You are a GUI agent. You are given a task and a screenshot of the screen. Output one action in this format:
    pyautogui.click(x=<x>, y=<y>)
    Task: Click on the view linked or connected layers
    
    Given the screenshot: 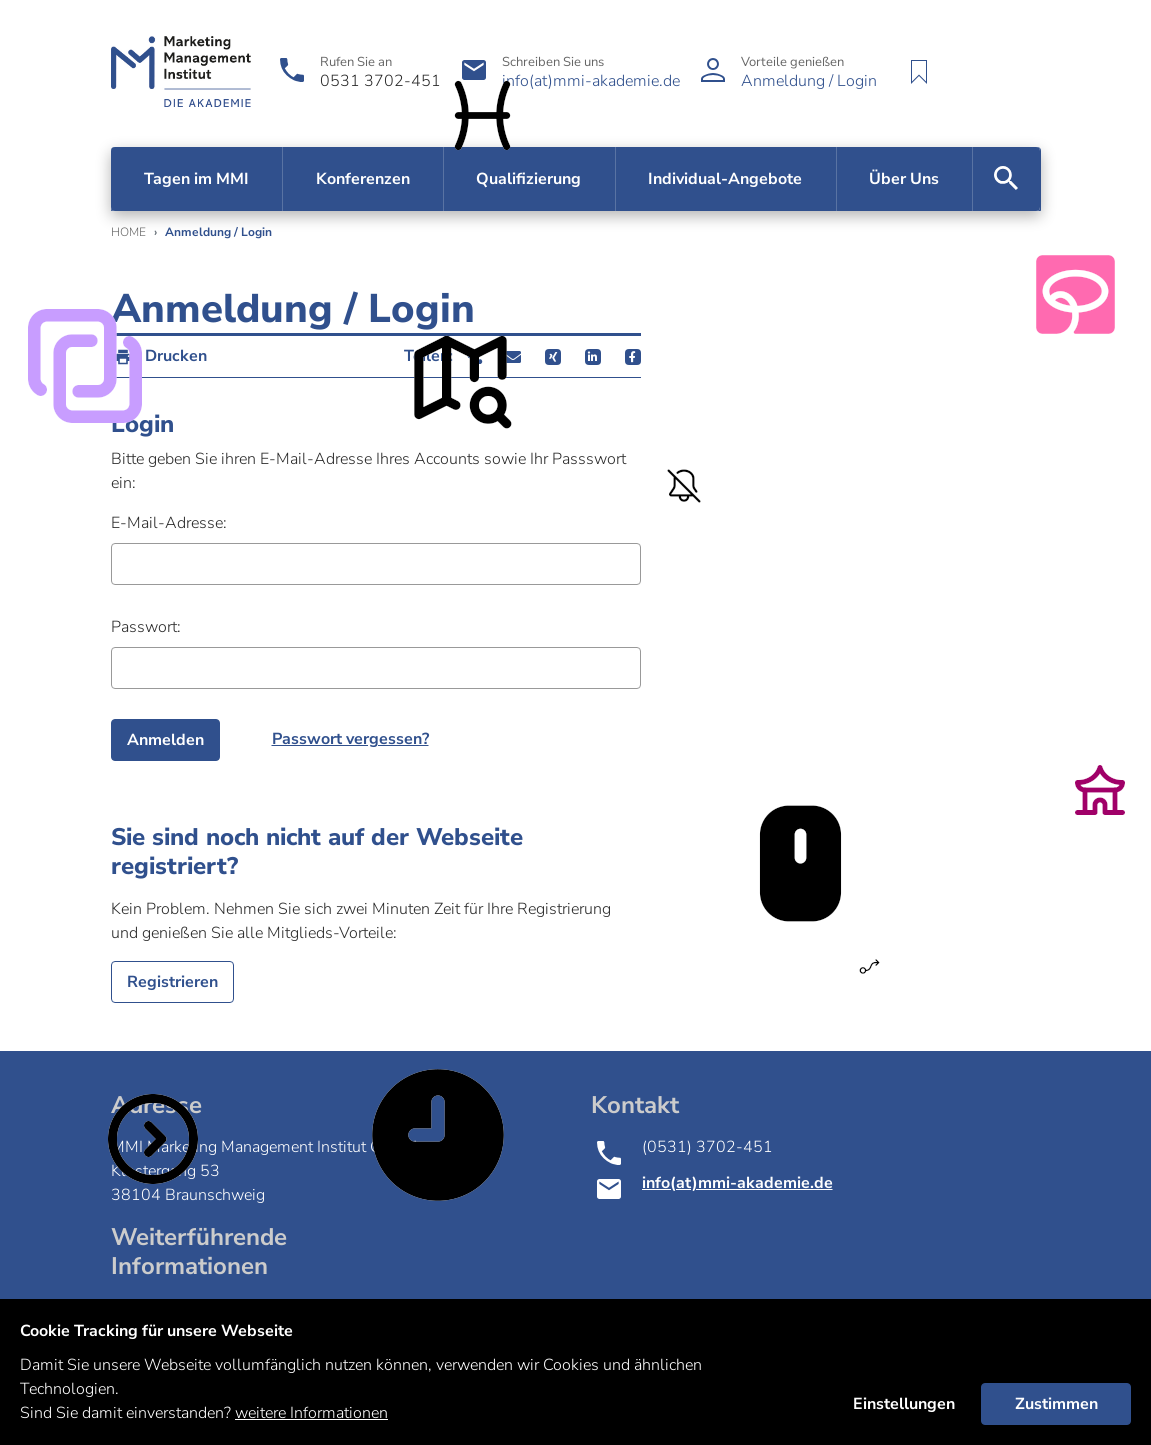 What is the action you would take?
    pyautogui.click(x=85, y=366)
    